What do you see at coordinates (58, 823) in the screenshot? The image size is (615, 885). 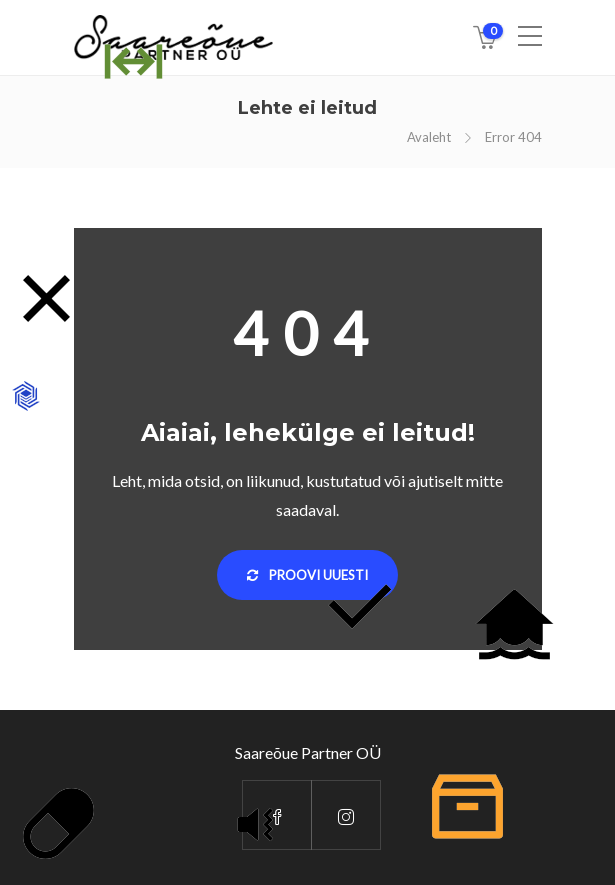 I see `access medication or pharmacy features` at bounding box center [58, 823].